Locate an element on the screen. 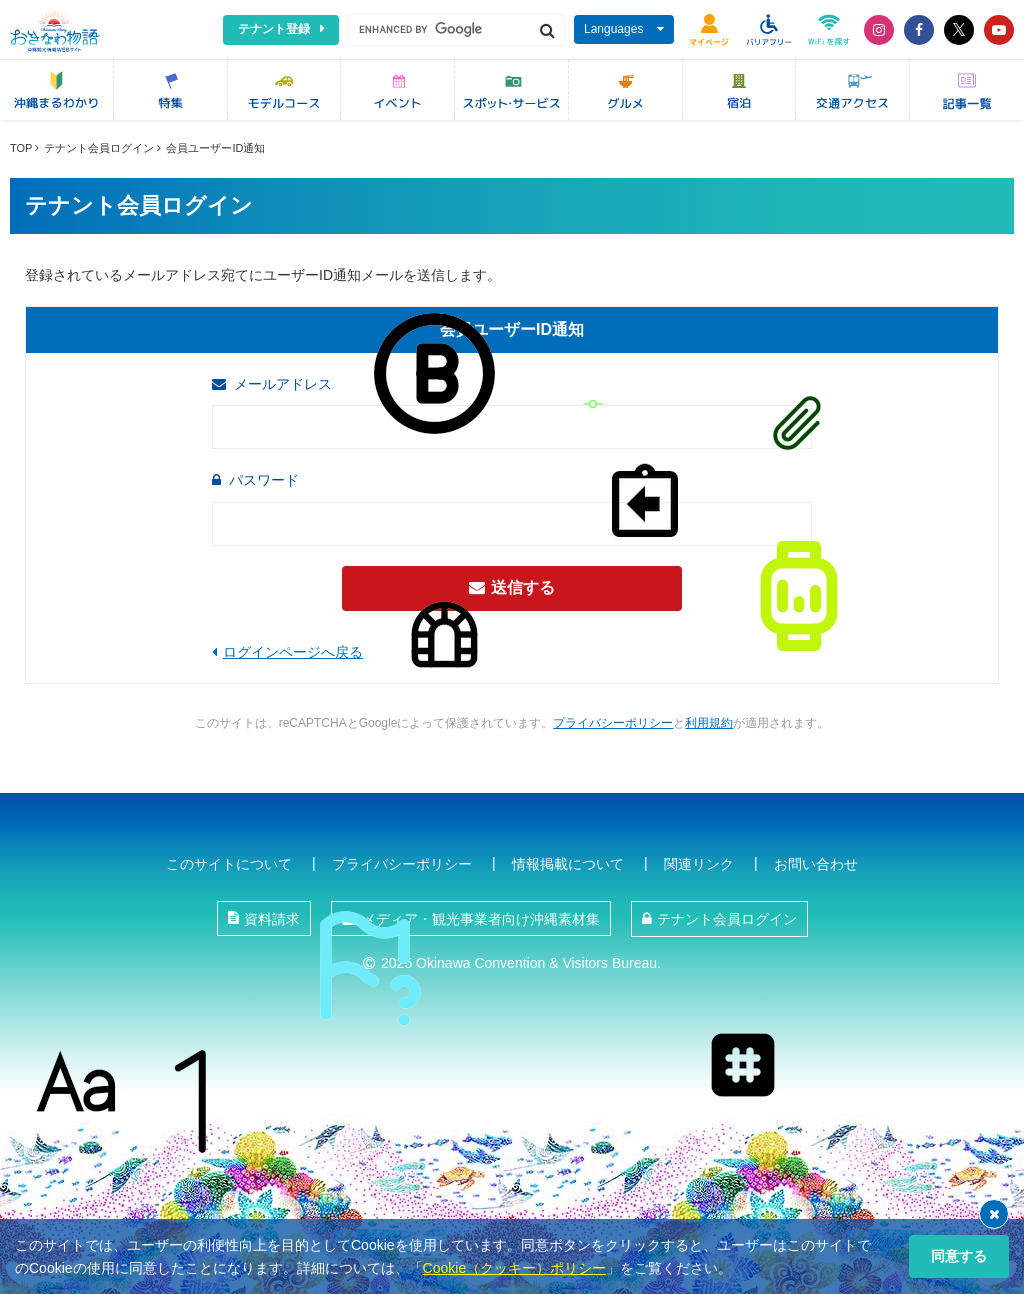 Image resolution: width=1024 pixels, height=1294 pixels. return or send back an assignment is located at coordinates (645, 504).